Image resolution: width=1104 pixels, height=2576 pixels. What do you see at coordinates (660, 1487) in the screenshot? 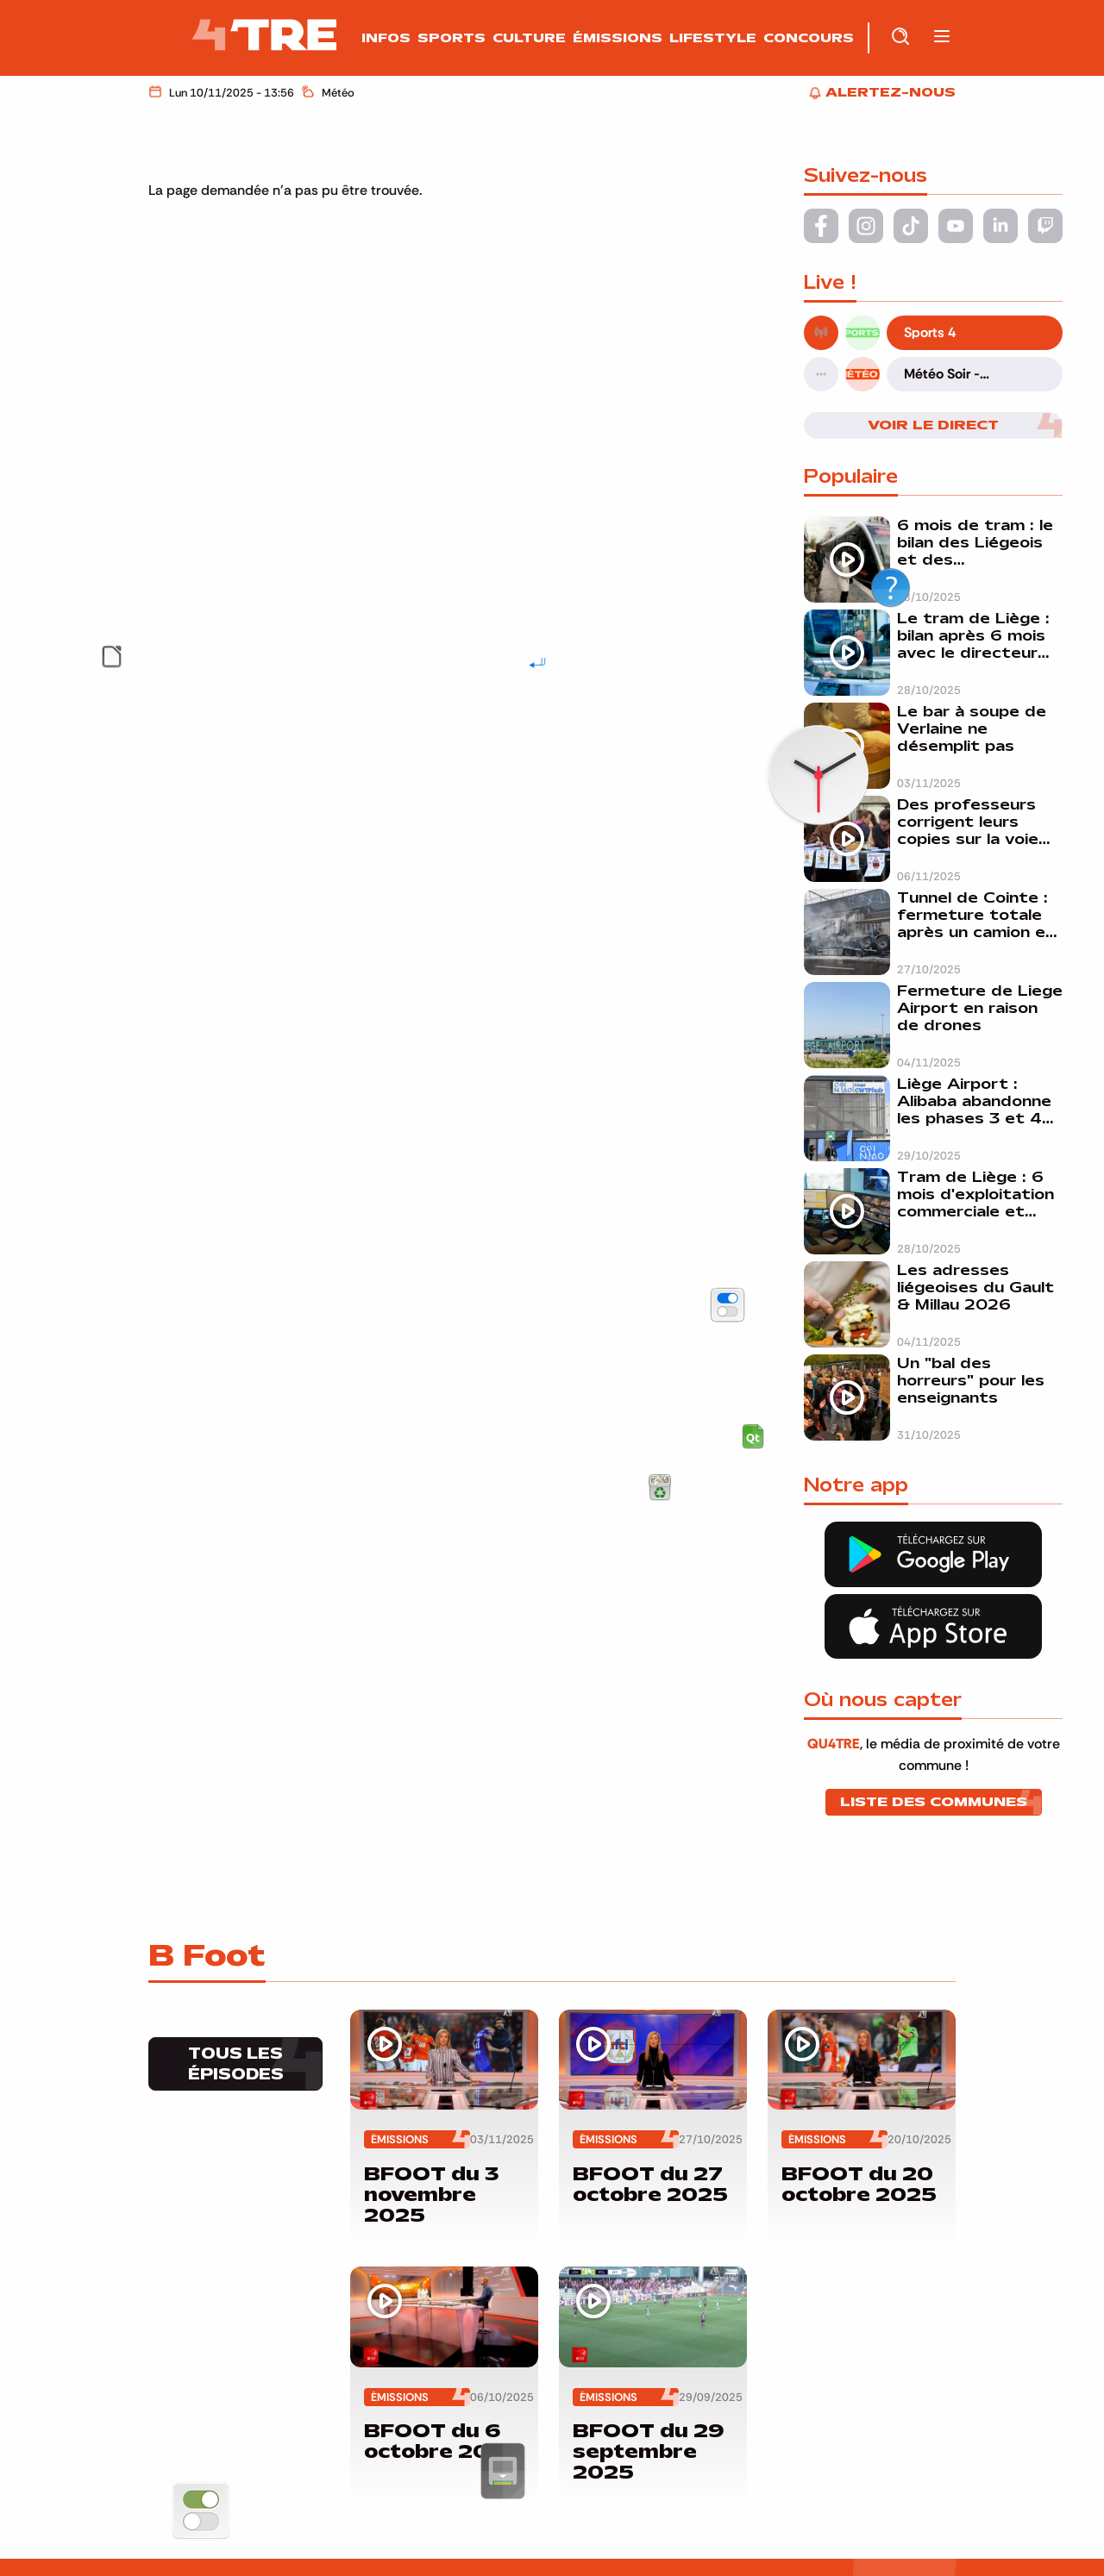
I see `indicates the trash bin contains deleted items` at bounding box center [660, 1487].